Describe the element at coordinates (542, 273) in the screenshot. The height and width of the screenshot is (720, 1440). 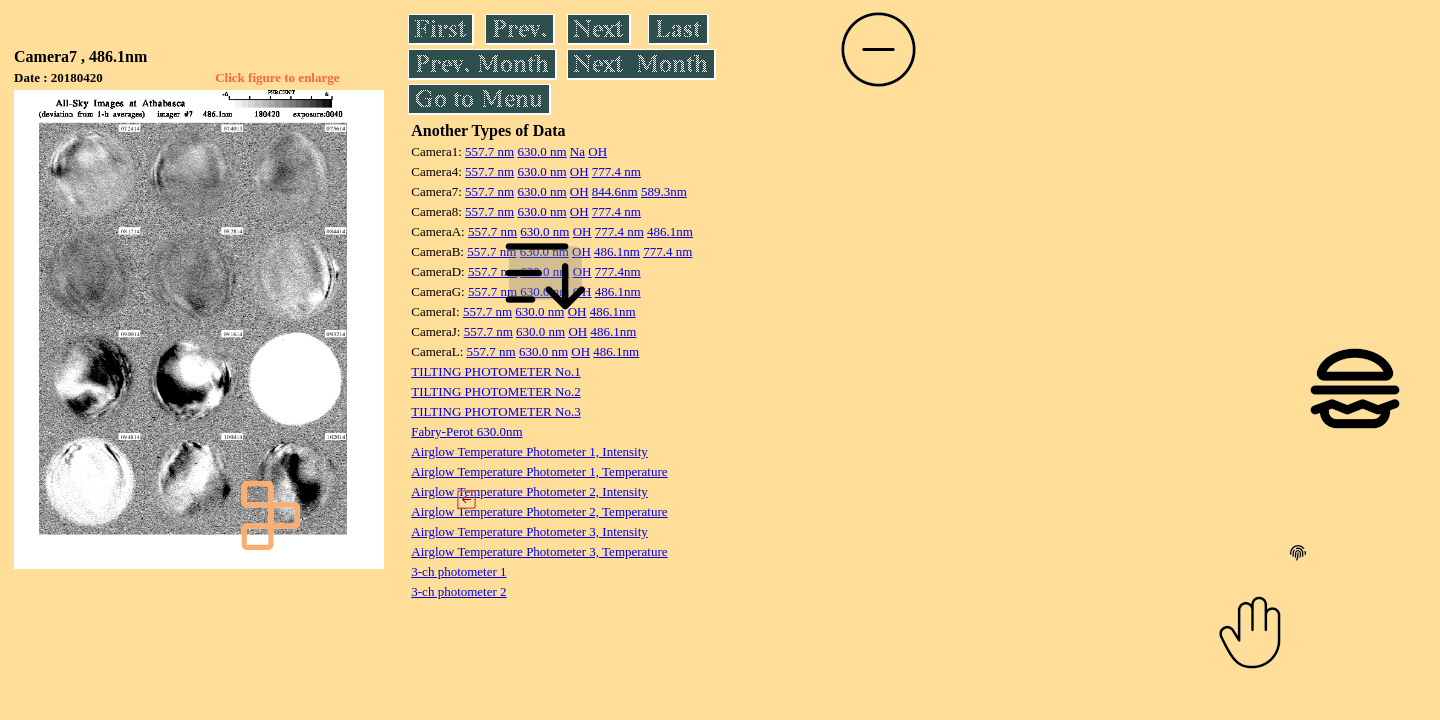
I see `sort items in ascending order` at that location.